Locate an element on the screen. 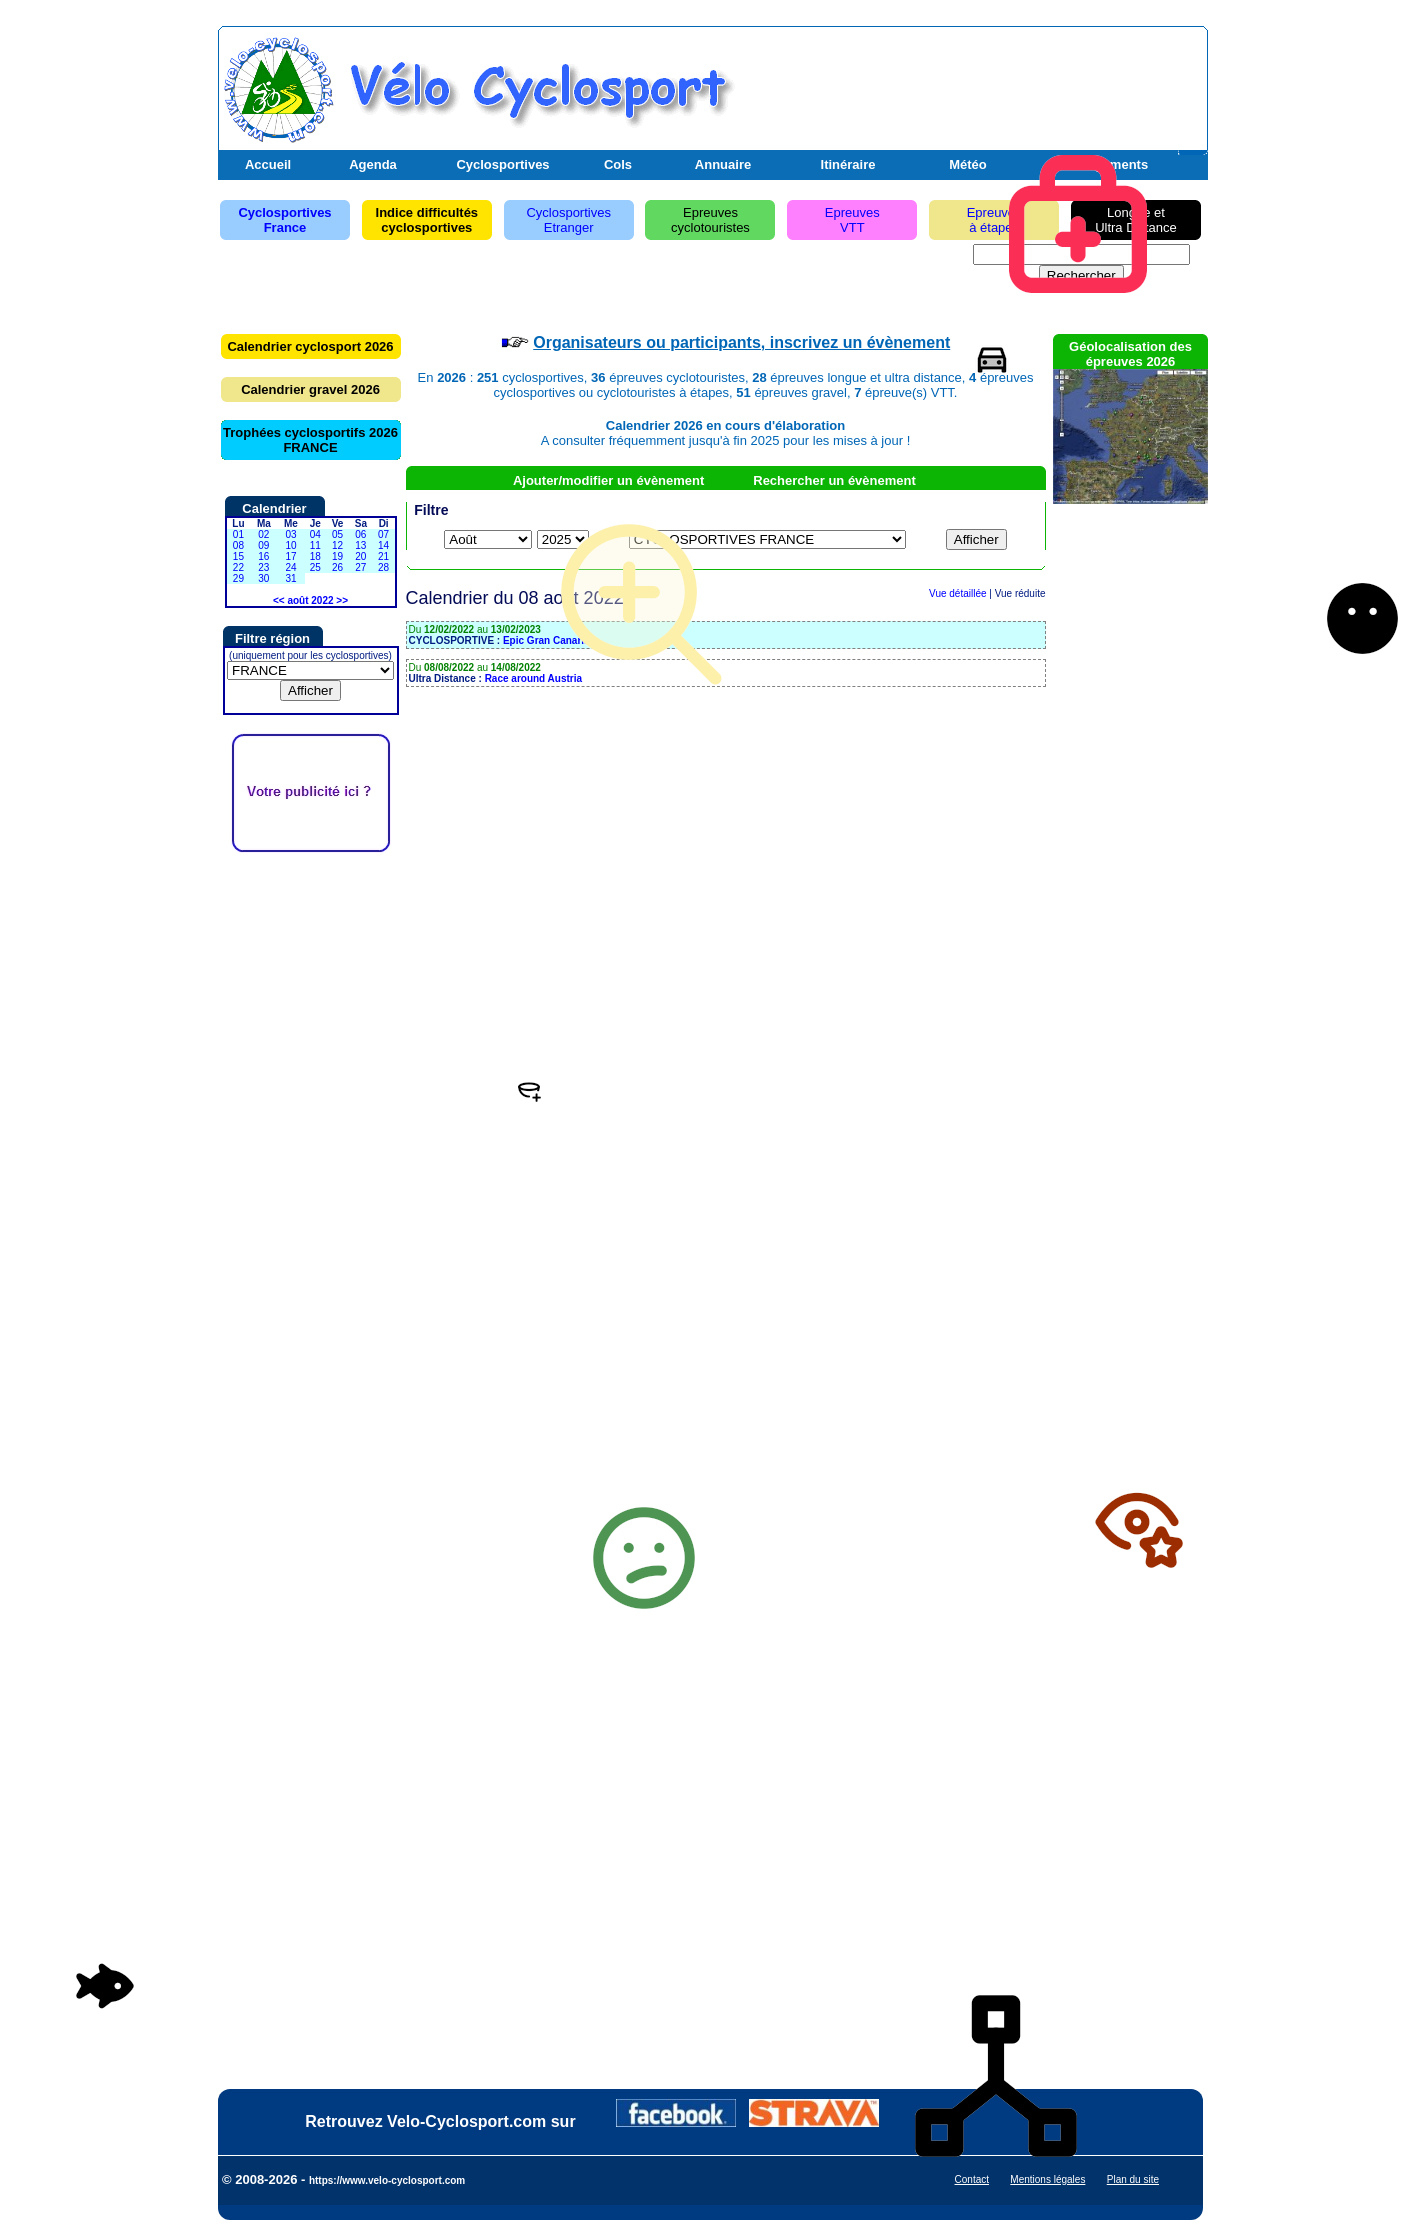  indicates a confused or uncertain state is located at coordinates (644, 1558).